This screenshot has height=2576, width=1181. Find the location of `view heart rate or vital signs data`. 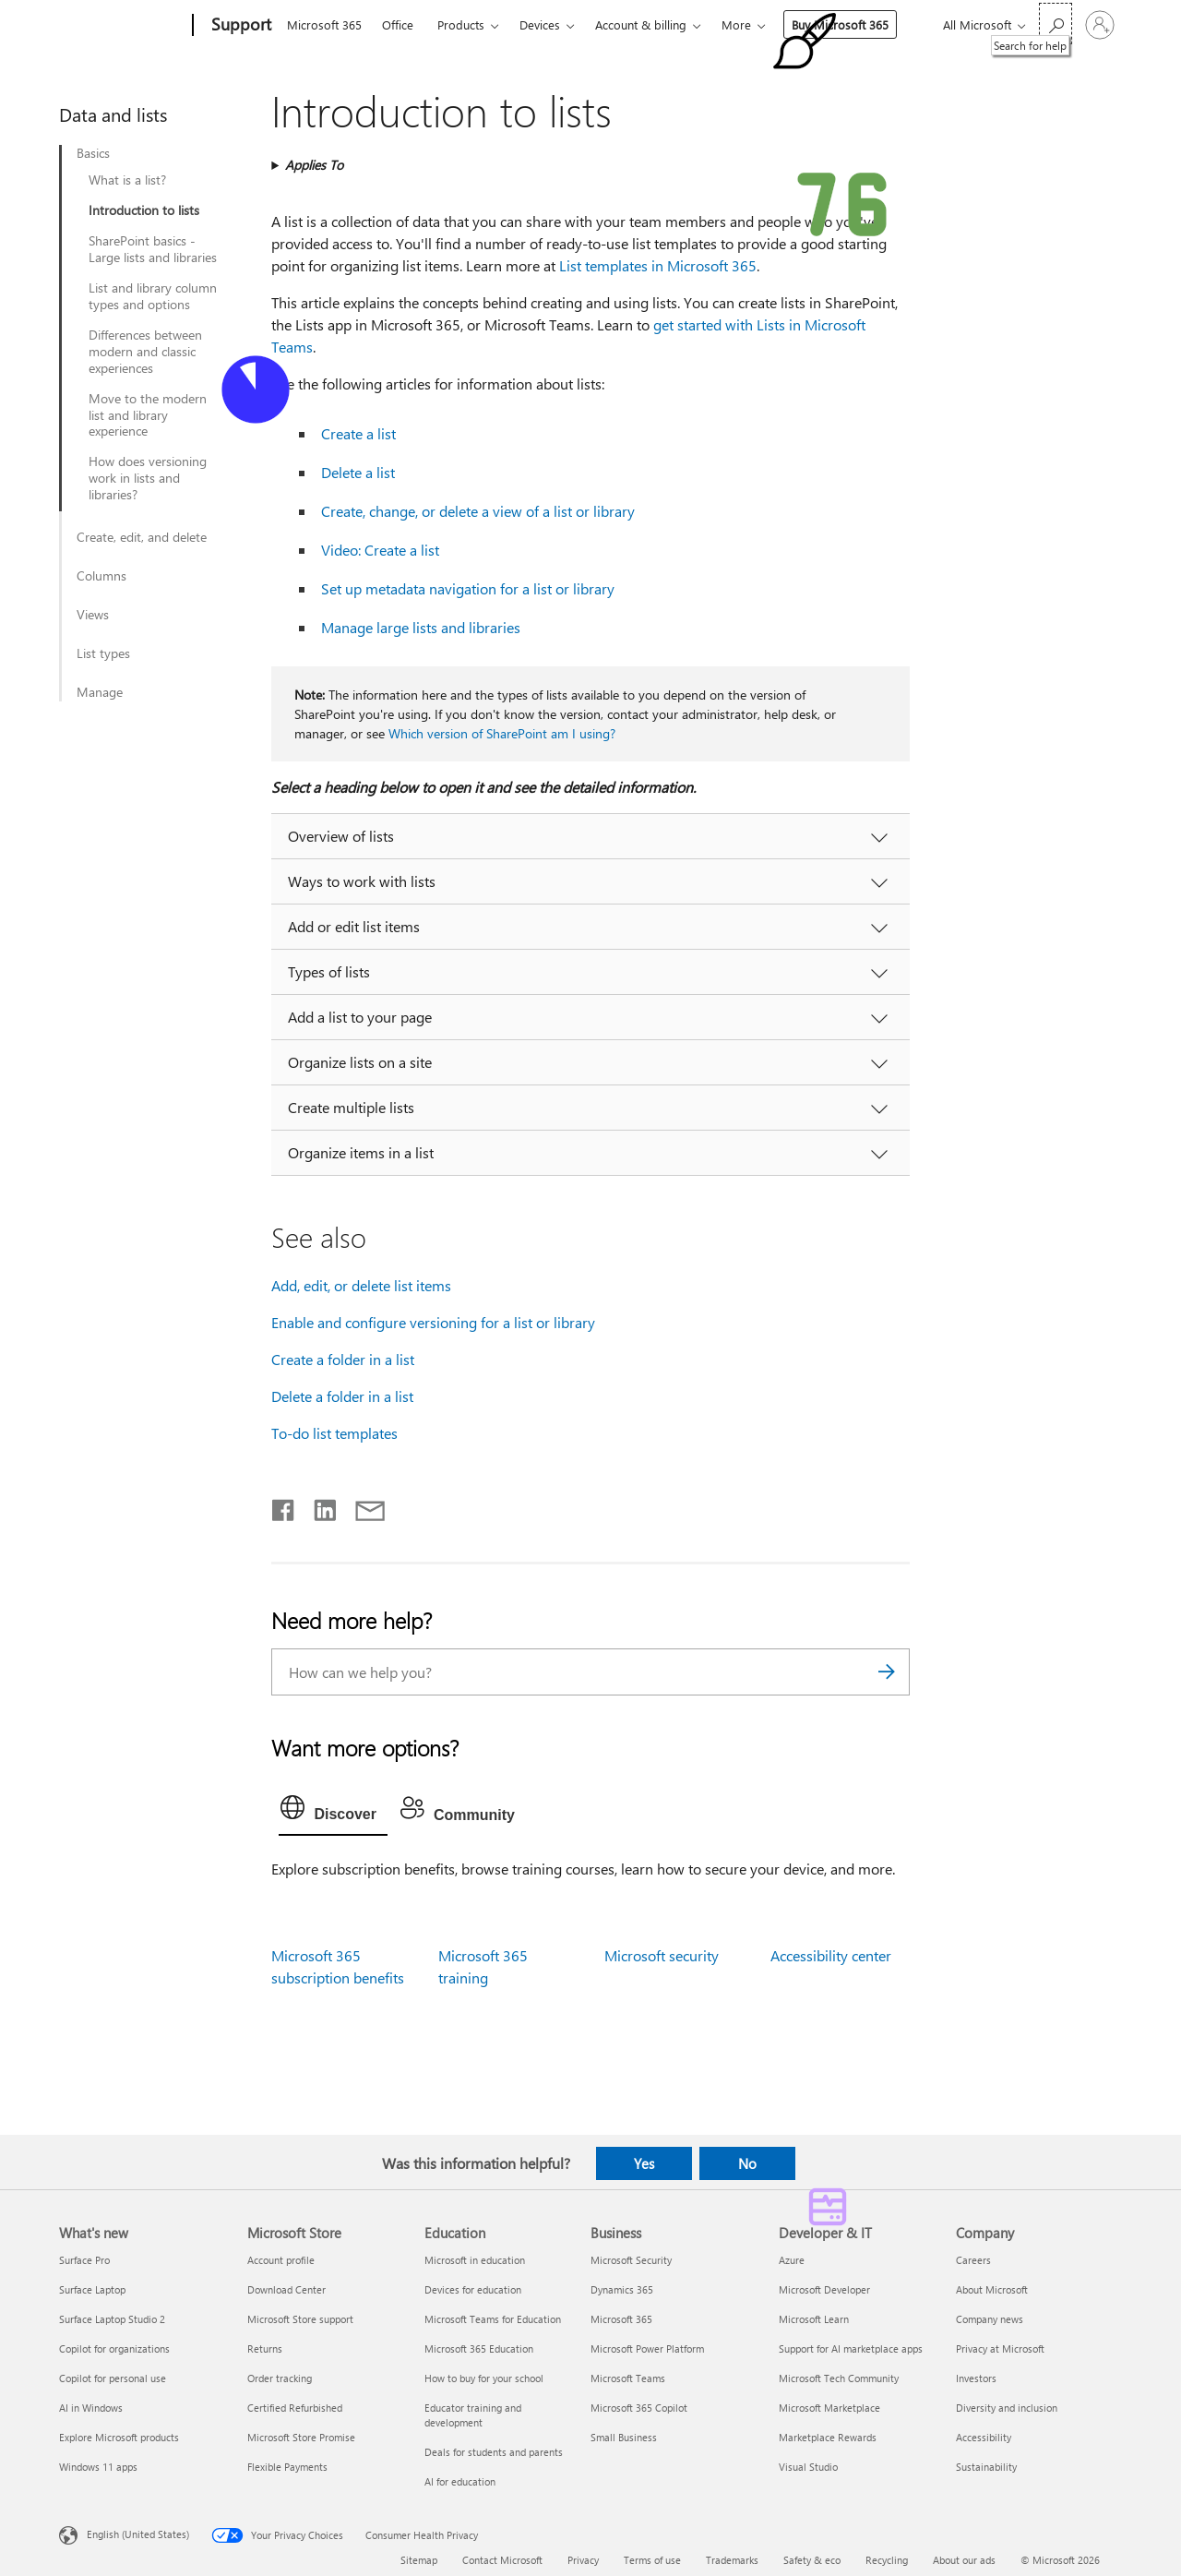

view heart rate or vital signs data is located at coordinates (828, 2207).